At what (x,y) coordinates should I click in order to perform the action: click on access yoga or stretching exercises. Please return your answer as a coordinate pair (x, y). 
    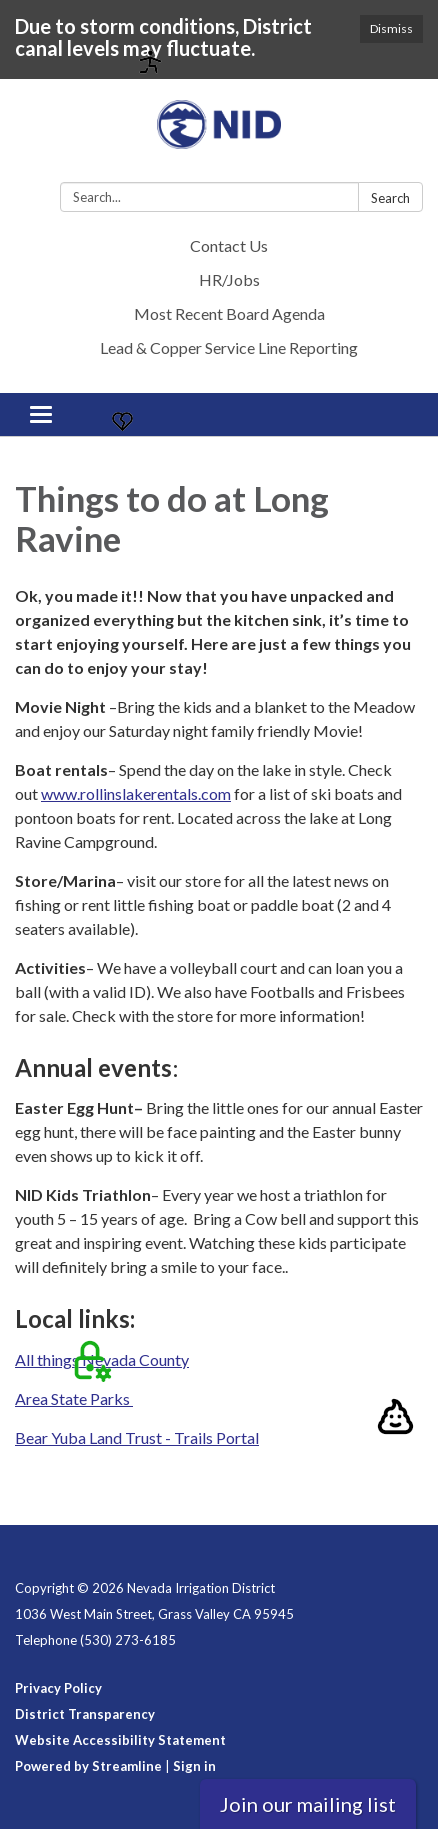
    Looking at the image, I should click on (150, 62).